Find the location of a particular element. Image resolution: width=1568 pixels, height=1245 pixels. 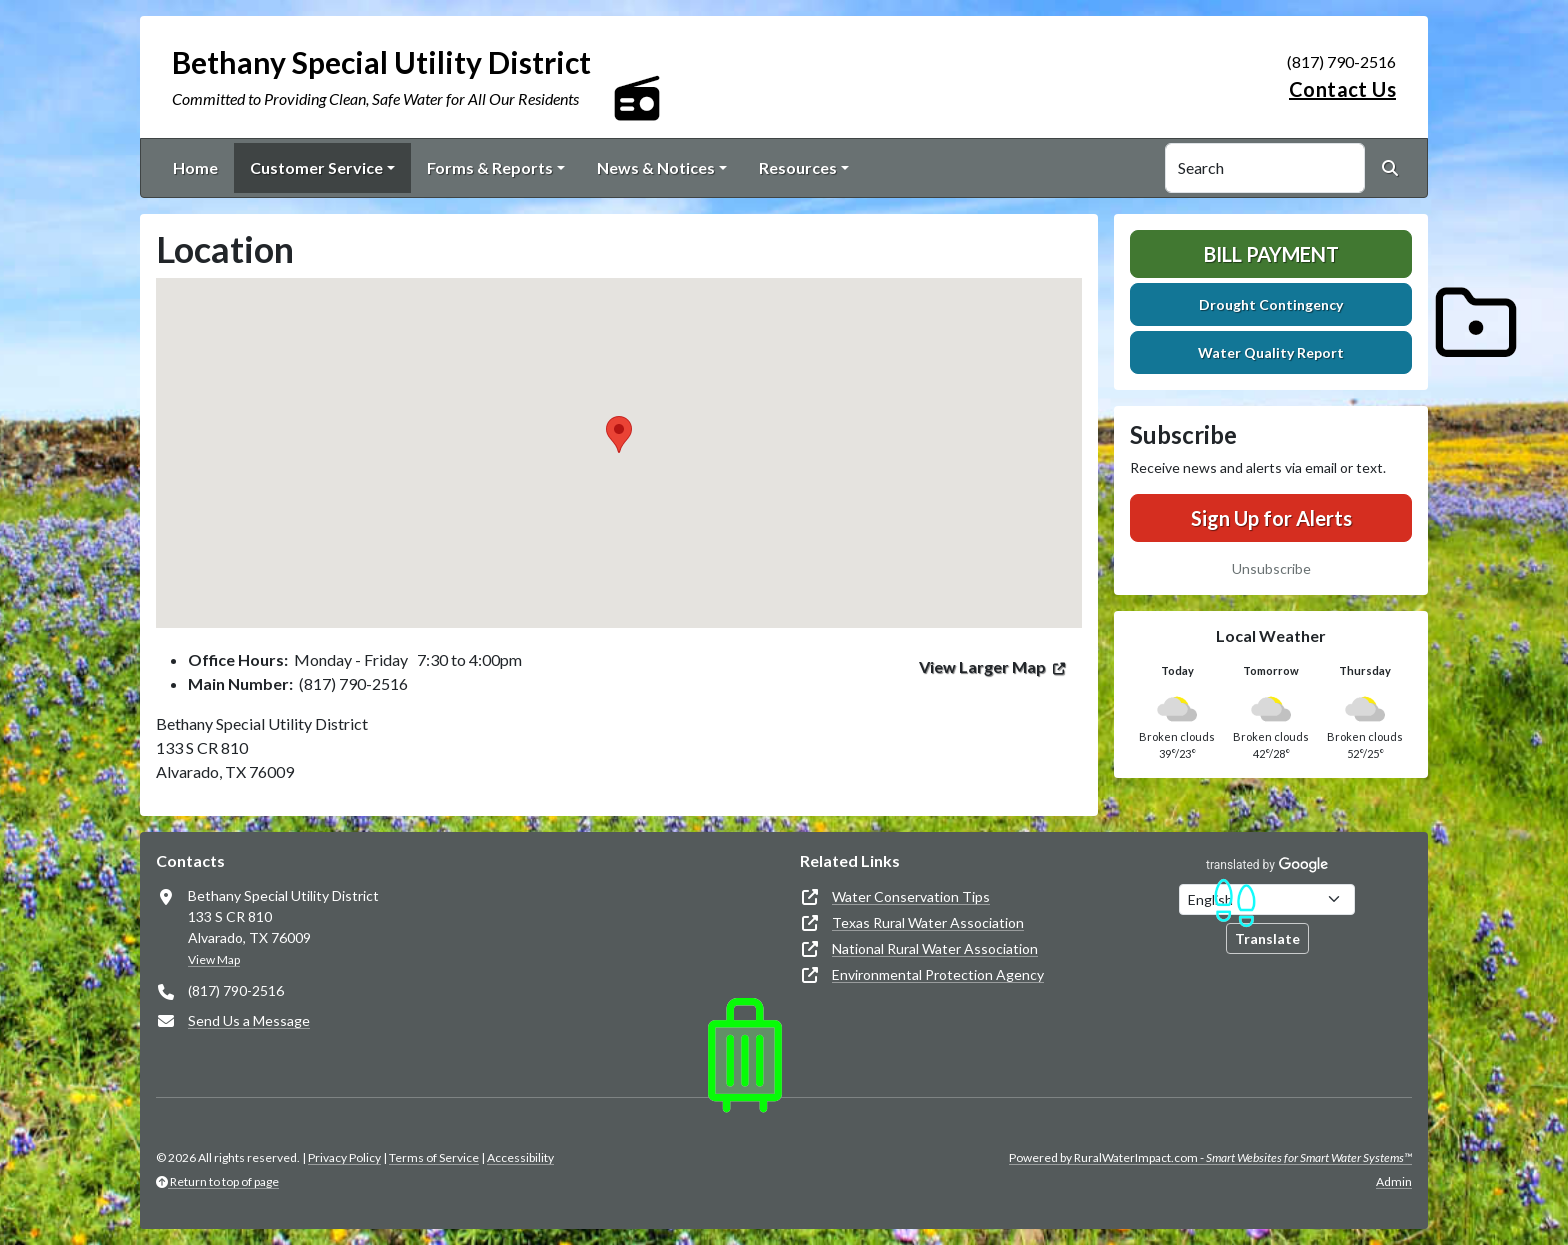

access radio or audio streaming is located at coordinates (637, 101).